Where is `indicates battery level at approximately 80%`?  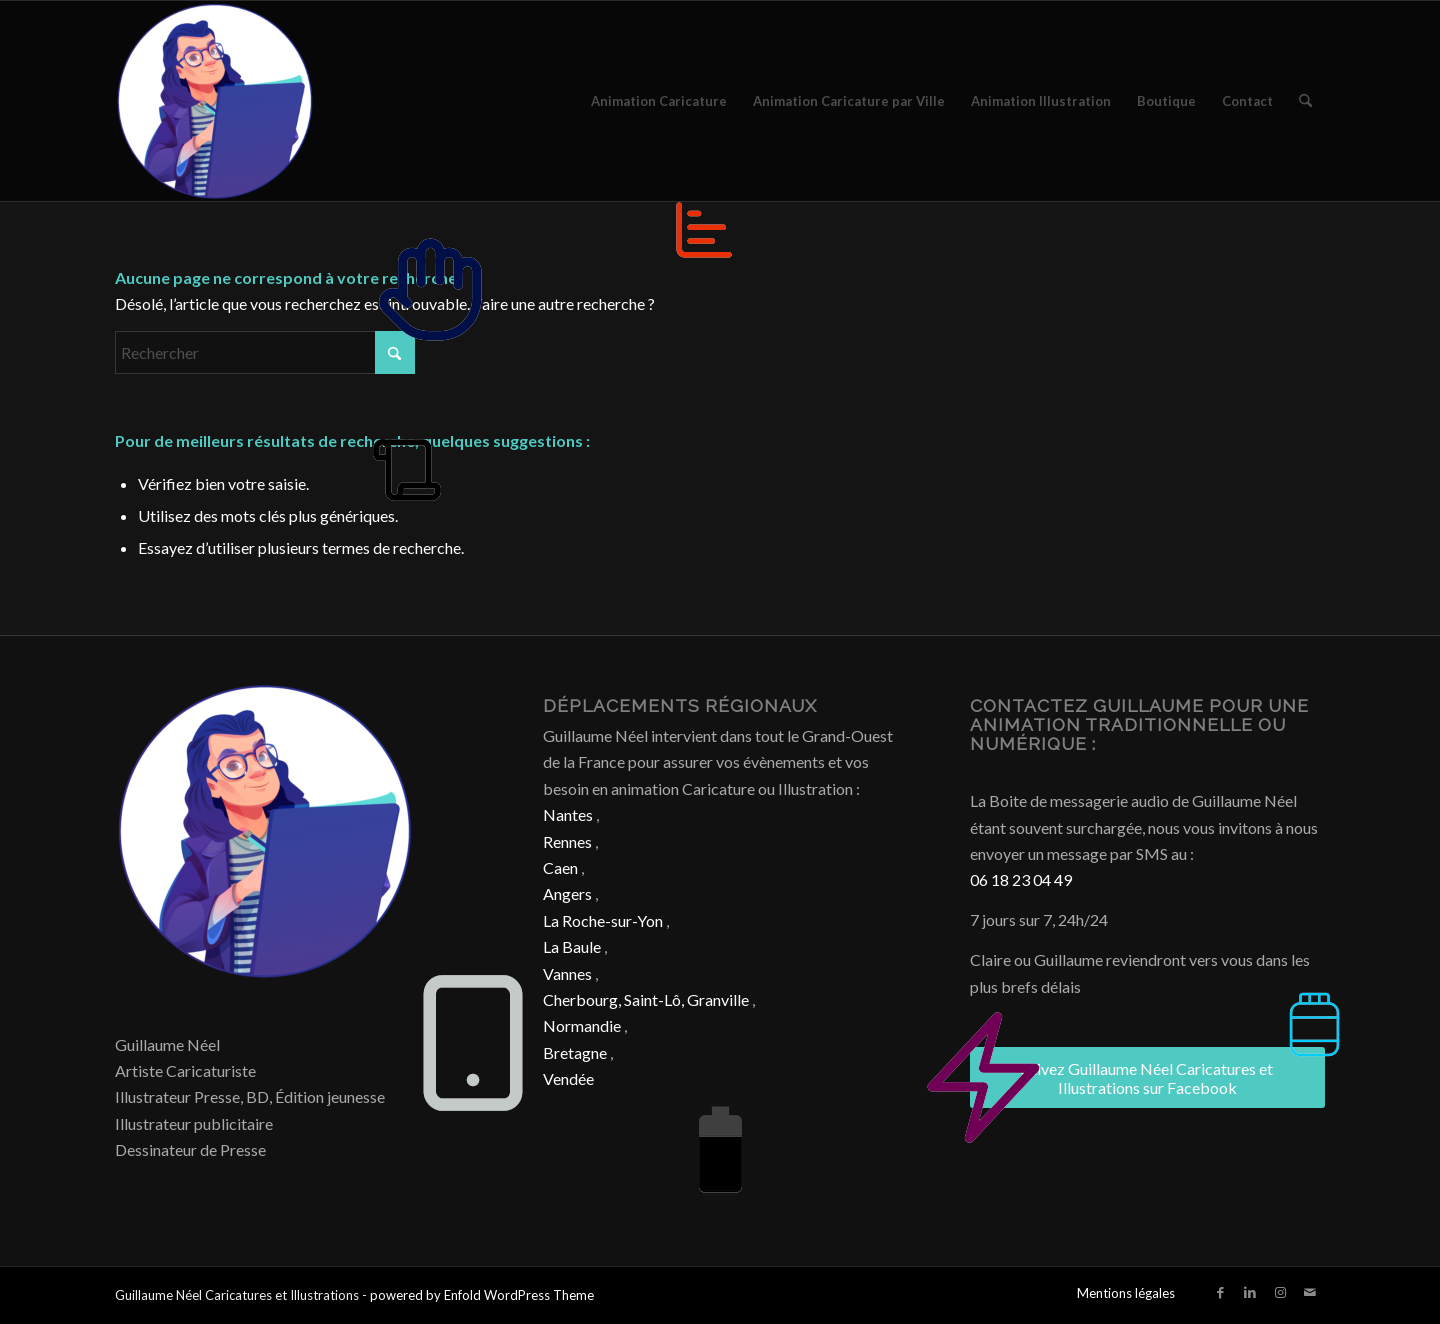
indicates battery level at approximately 80% is located at coordinates (720, 1149).